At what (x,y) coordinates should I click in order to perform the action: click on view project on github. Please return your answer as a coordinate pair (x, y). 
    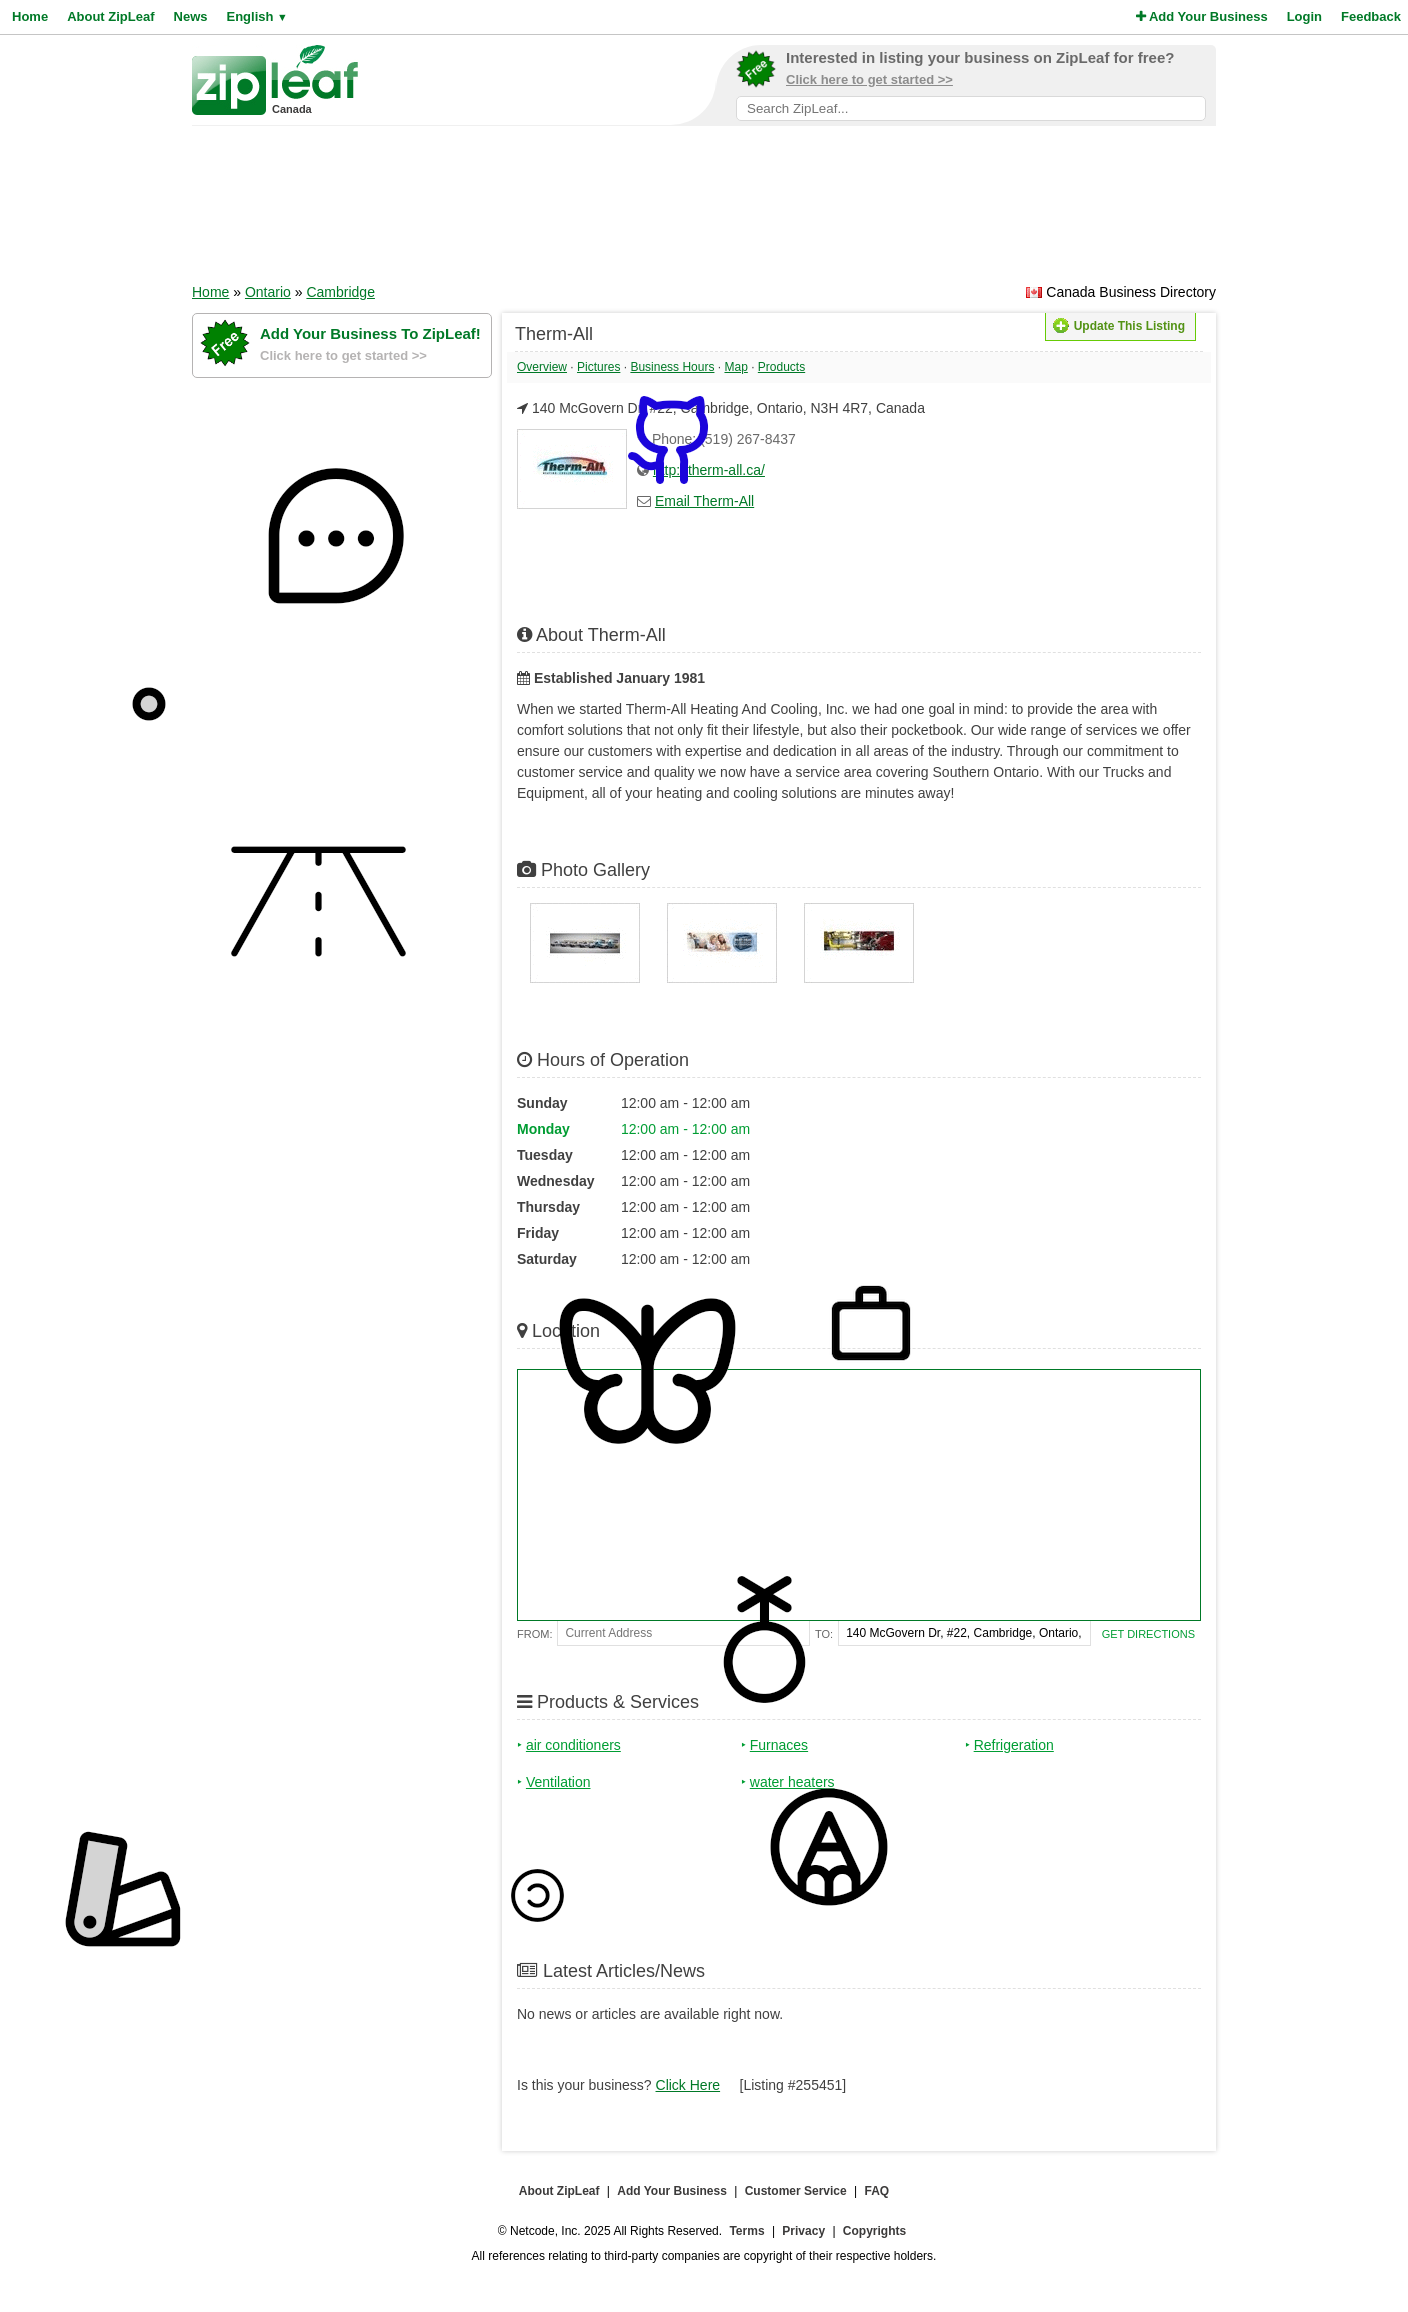
    Looking at the image, I should click on (672, 440).